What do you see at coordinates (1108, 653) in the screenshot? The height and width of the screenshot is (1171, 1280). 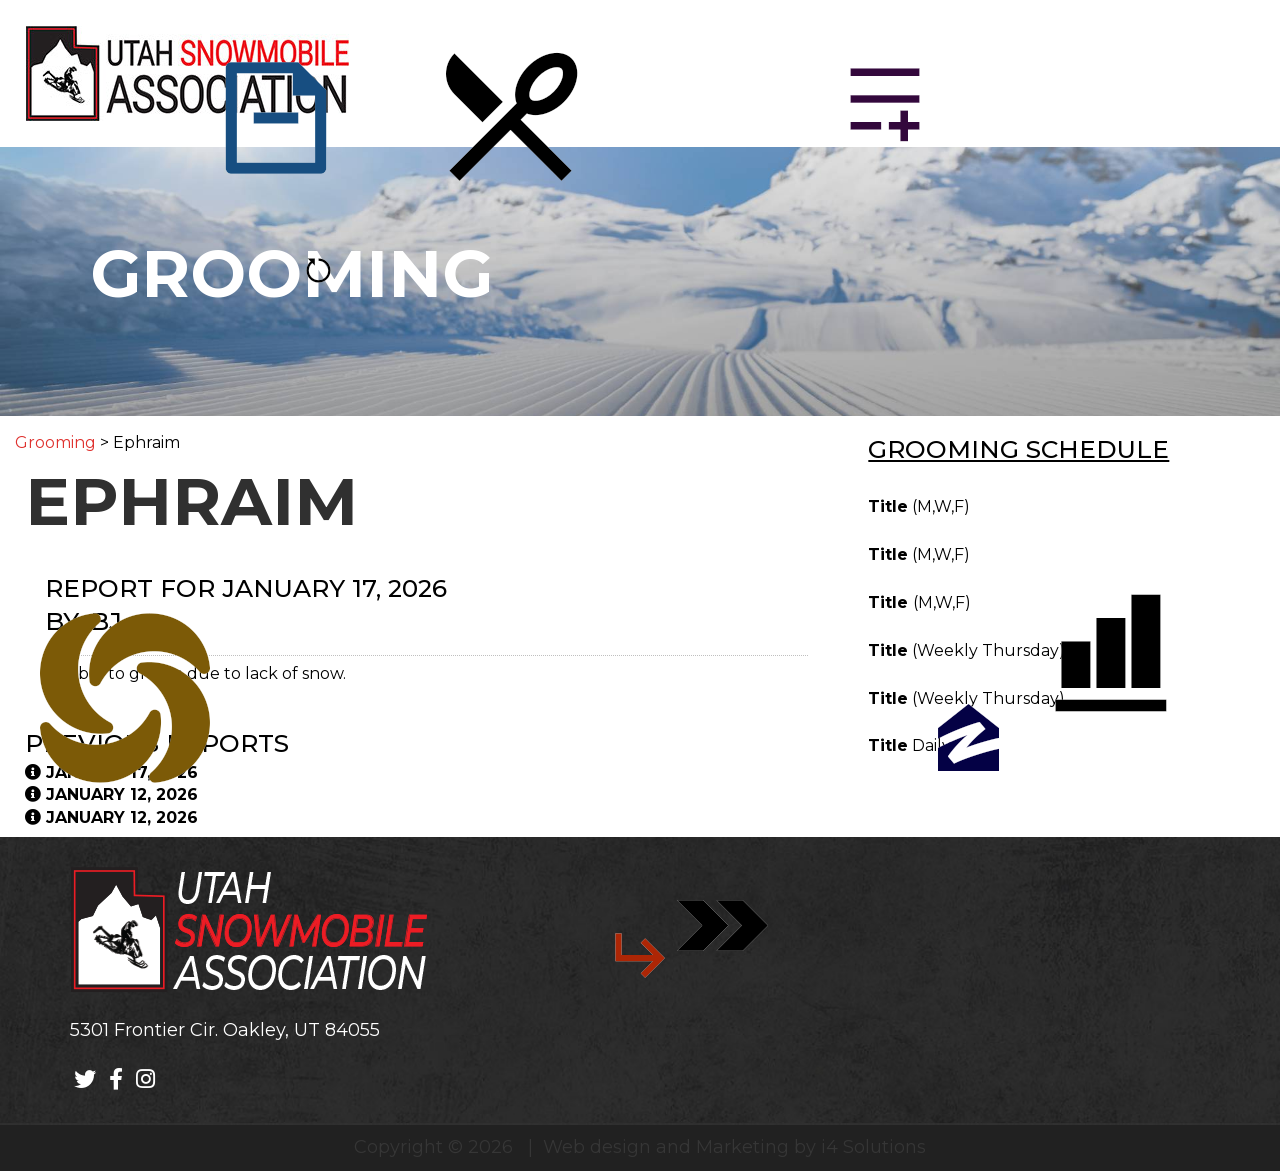 I see `open Apple Numbers spreadsheet app` at bounding box center [1108, 653].